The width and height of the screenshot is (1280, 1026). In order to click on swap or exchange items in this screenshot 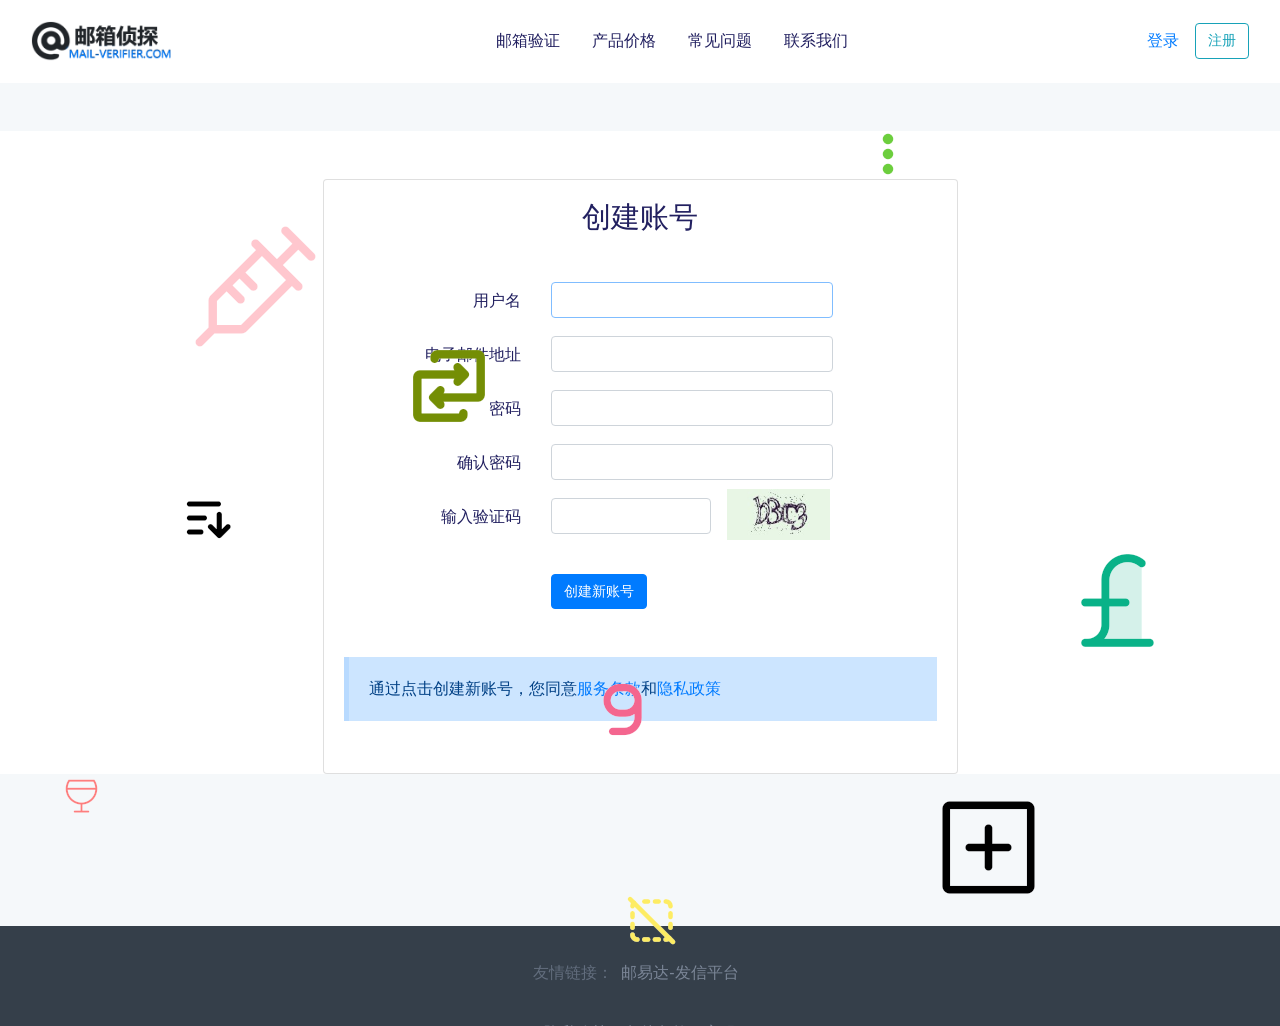, I will do `click(449, 386)`.